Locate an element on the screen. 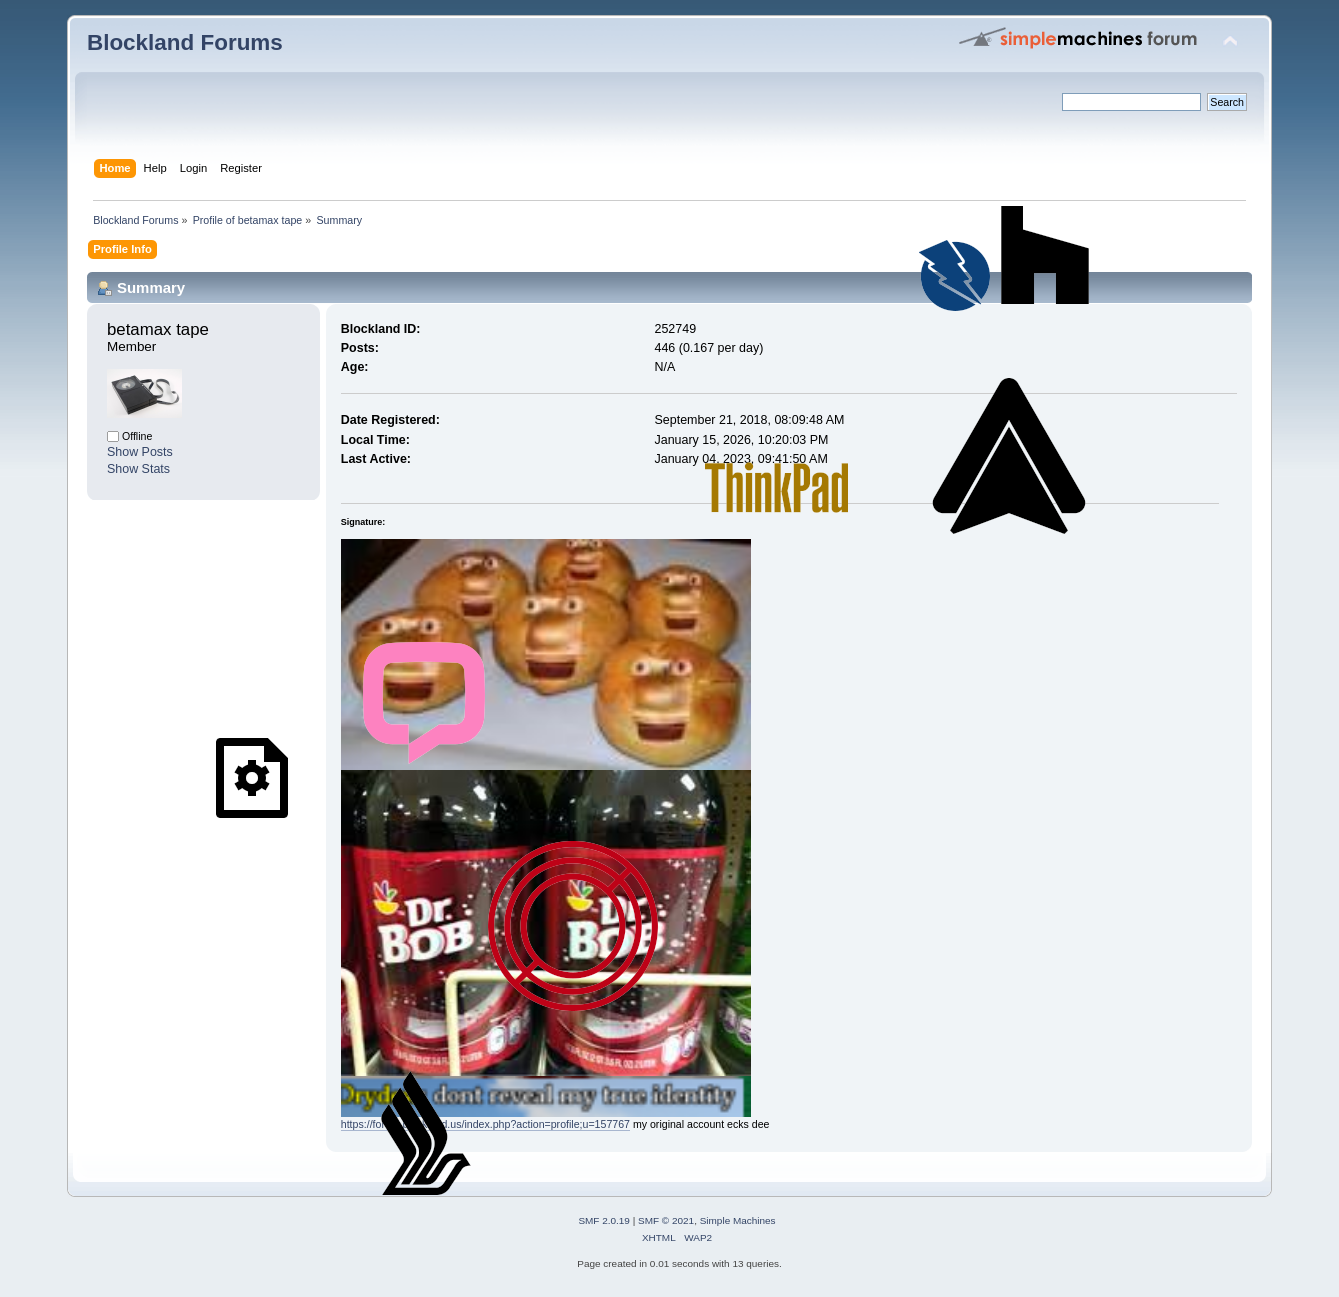  circle company logo is located at coordinates (573, 926).